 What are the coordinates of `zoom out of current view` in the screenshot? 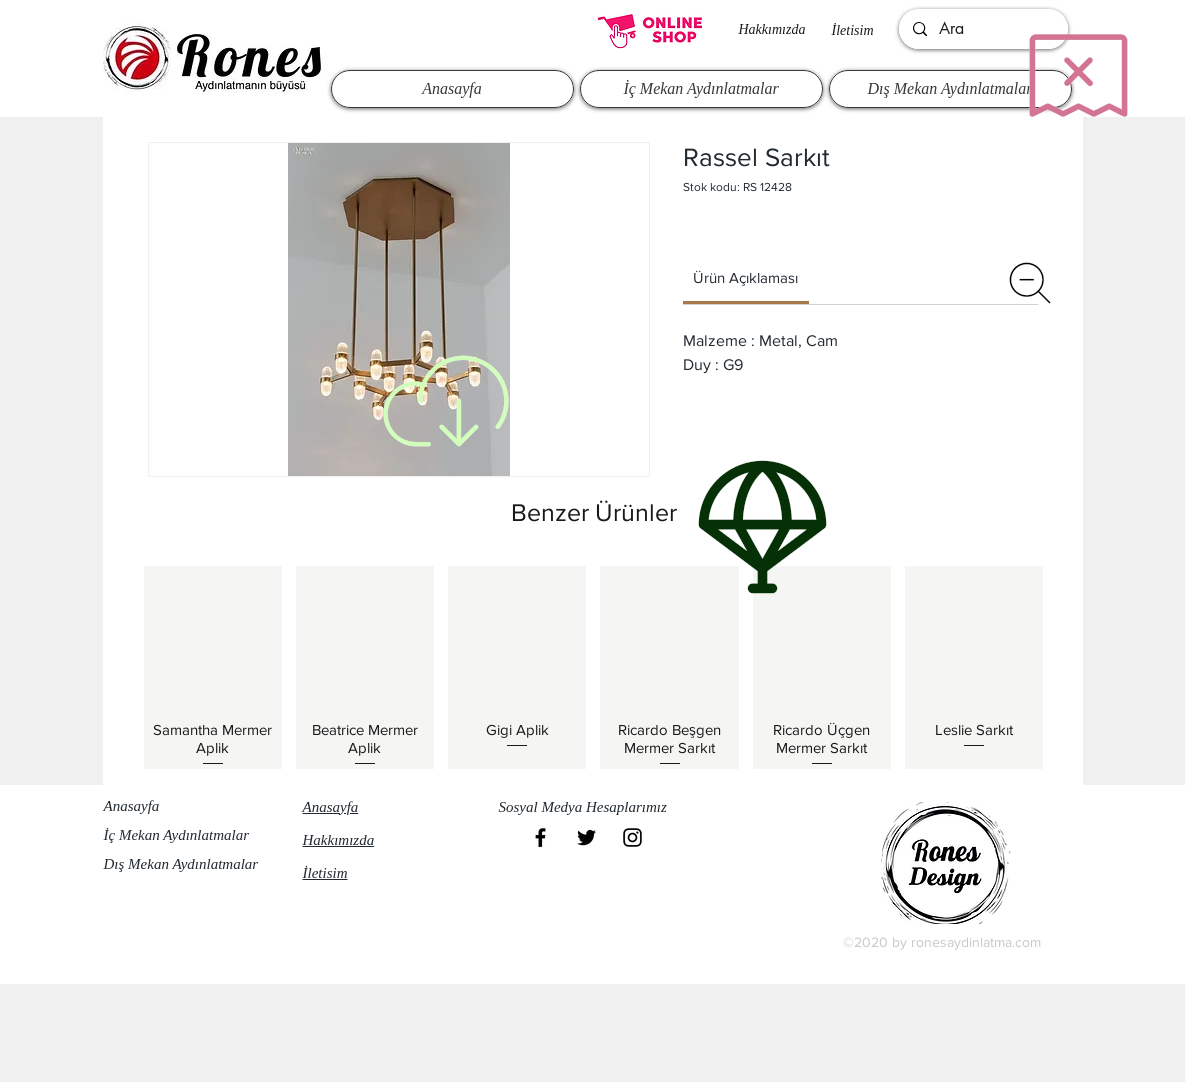 It's located at (1030, 283).